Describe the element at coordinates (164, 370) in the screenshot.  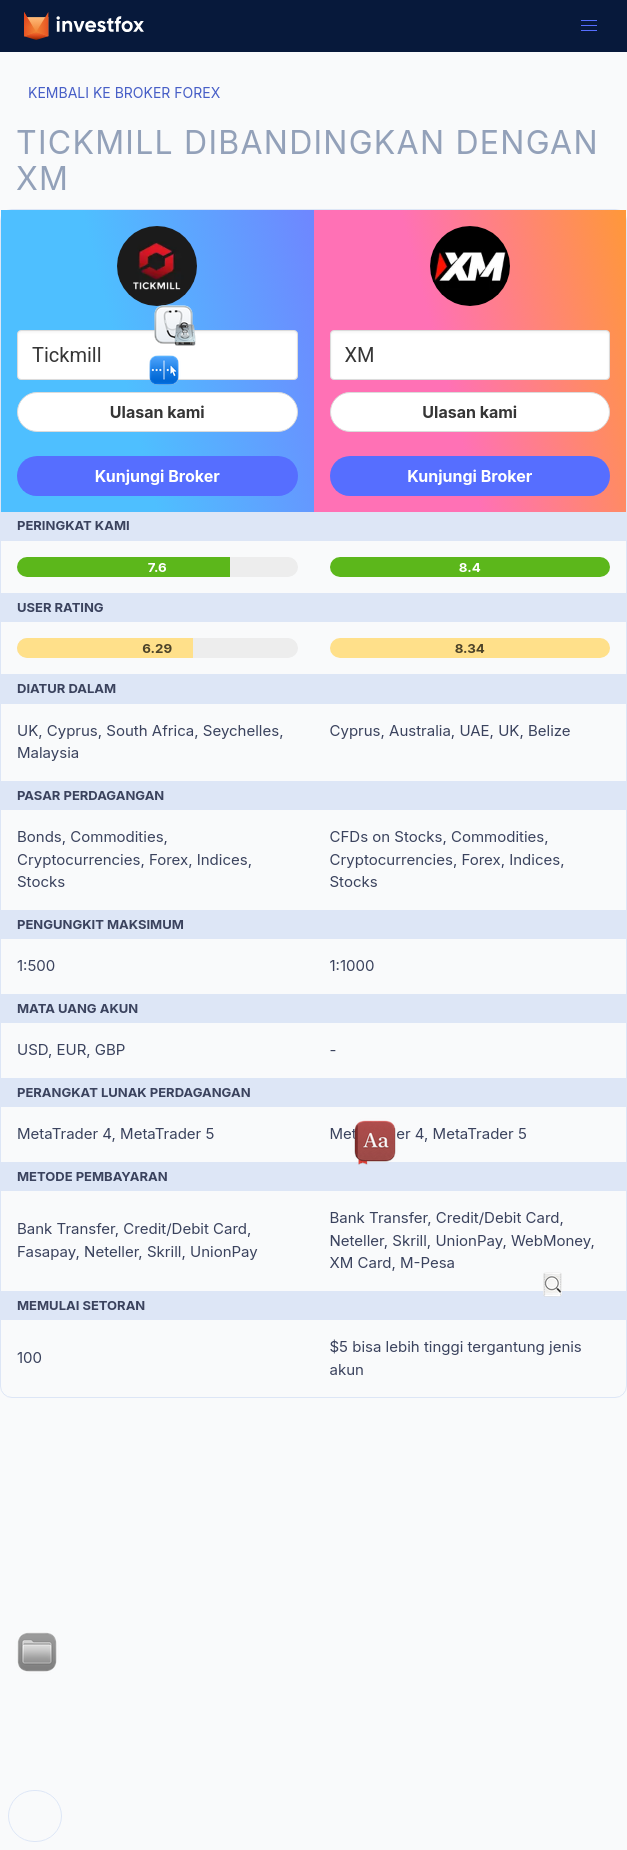
I see `access universal control settings for multi-device cursor sharing` at that location.